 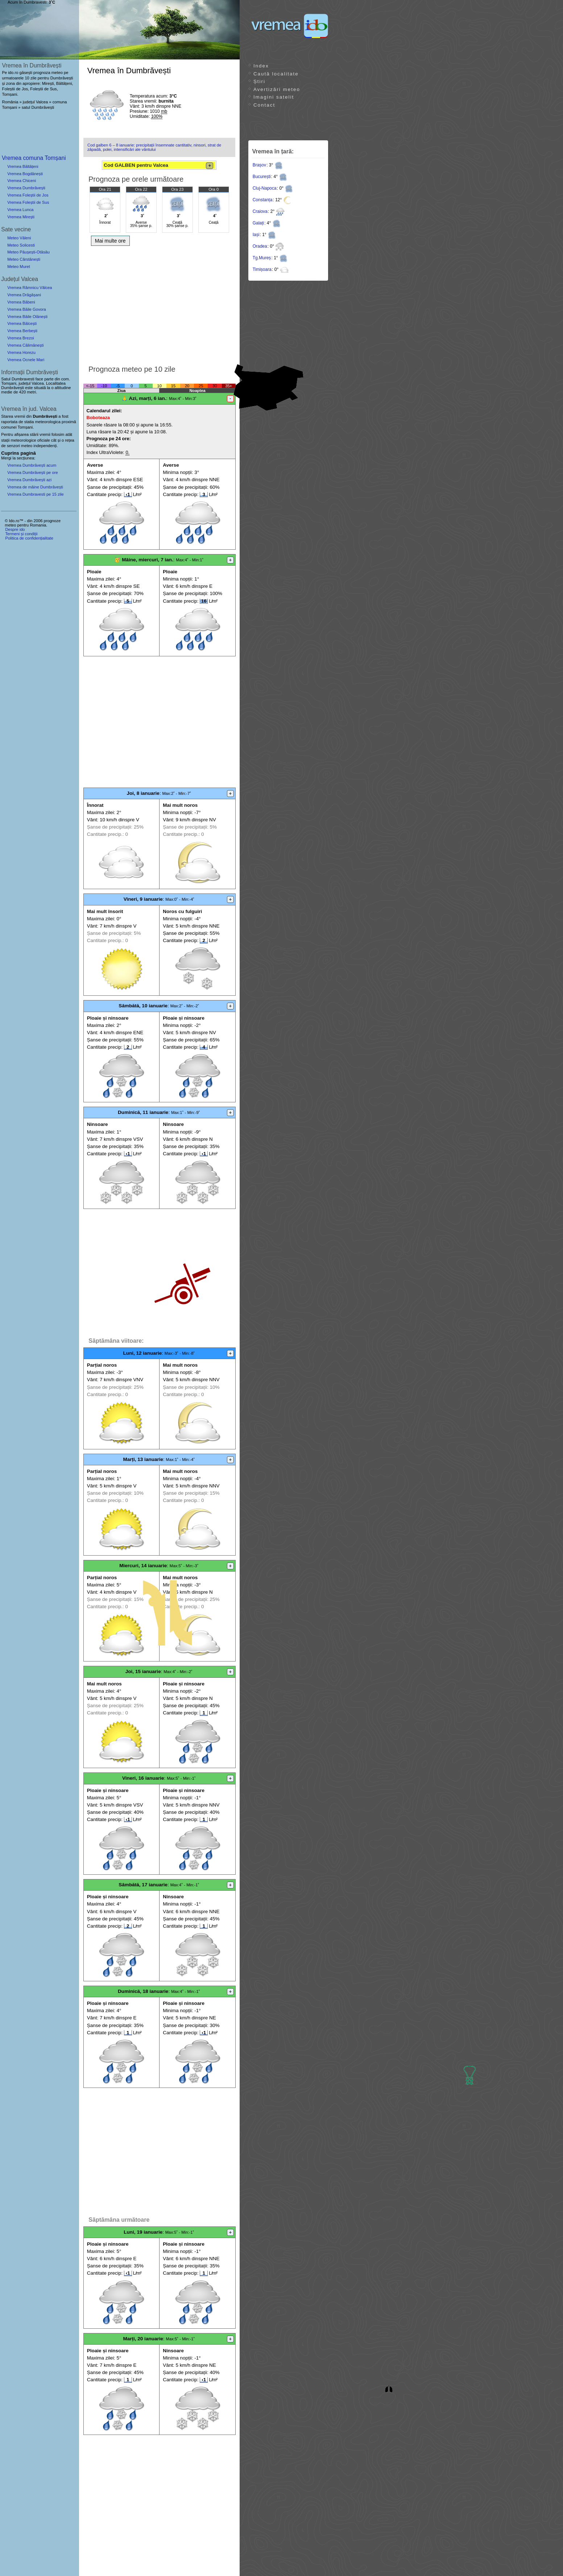 I want to click on artillery unit or weapon in a strategy game, so click(x=183, y=1276).